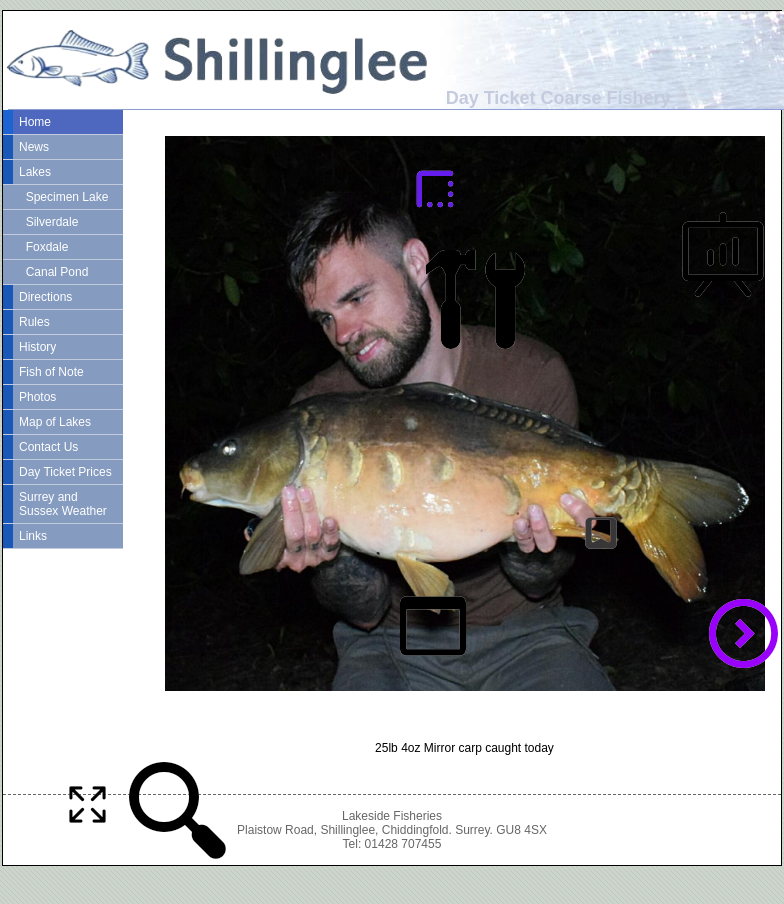 The height and width of the screenshot is (904, 784). What do you see at coordinates (433, 626) in the screenshot?
I see `open a new window` at bounding box center [433, 626].